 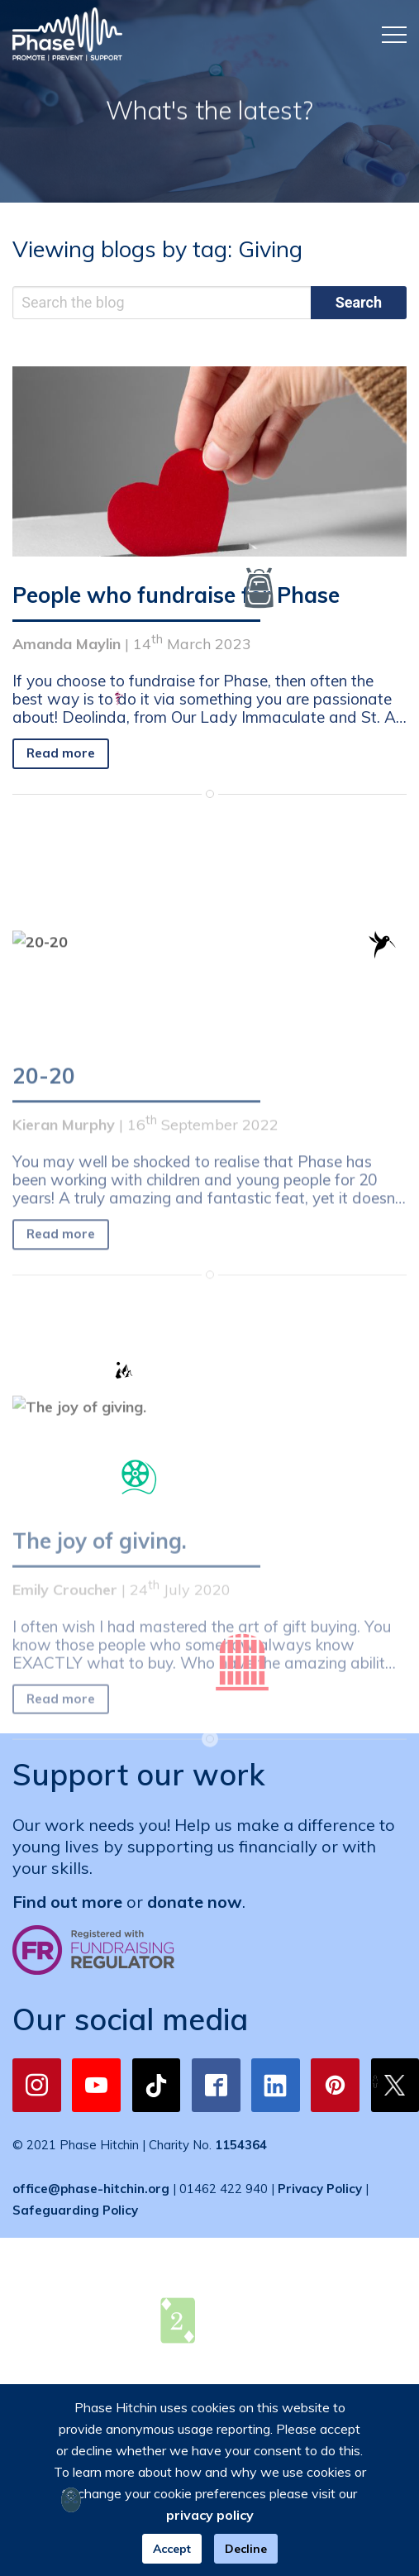 What do you see at coordinates (242, 1662) in the screenshot?
I see `indicates a jail or prison location` at bounding box center [242, 1662].